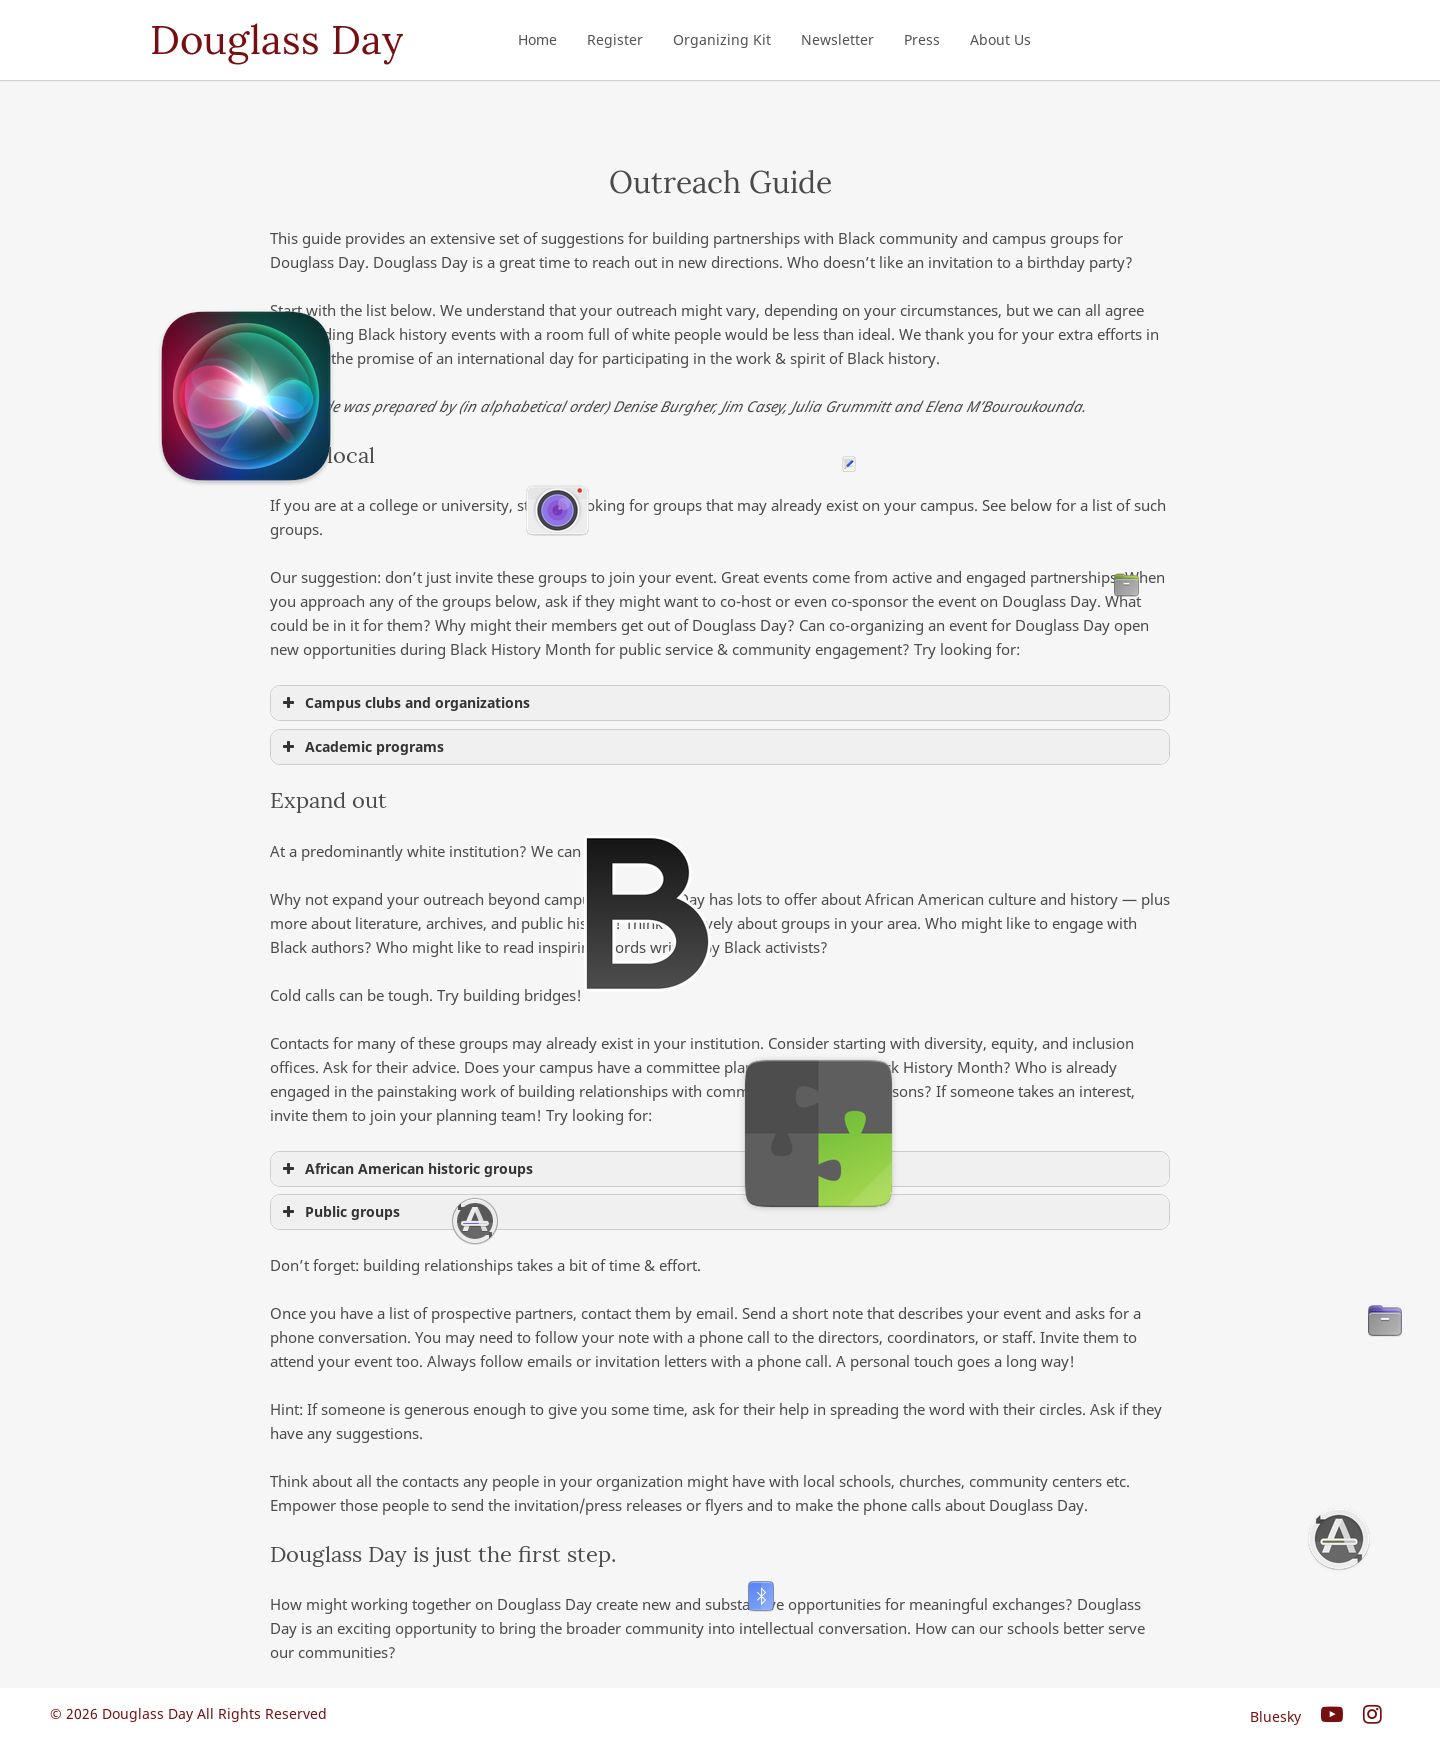 The image size is (1440, 1740). Describe the element at coordinates (818, 1133) in the screenshot. I see `open extension manager app` at that location.